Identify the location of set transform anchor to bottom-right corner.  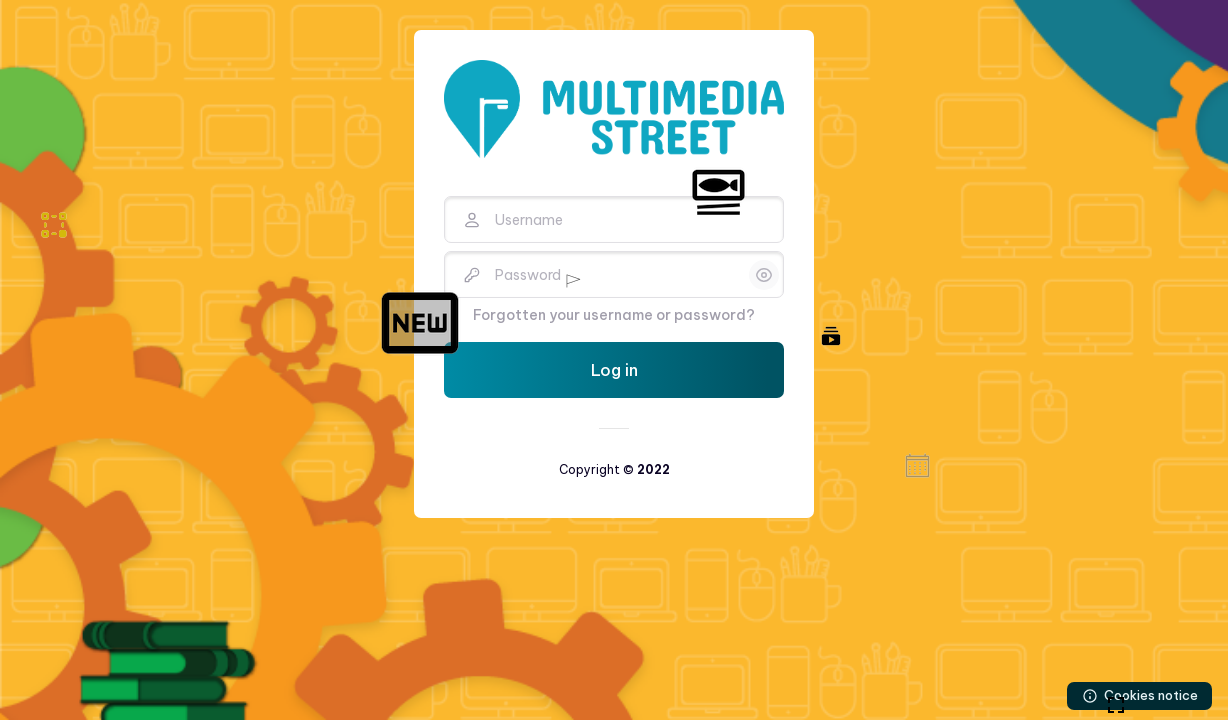
(54, 225).